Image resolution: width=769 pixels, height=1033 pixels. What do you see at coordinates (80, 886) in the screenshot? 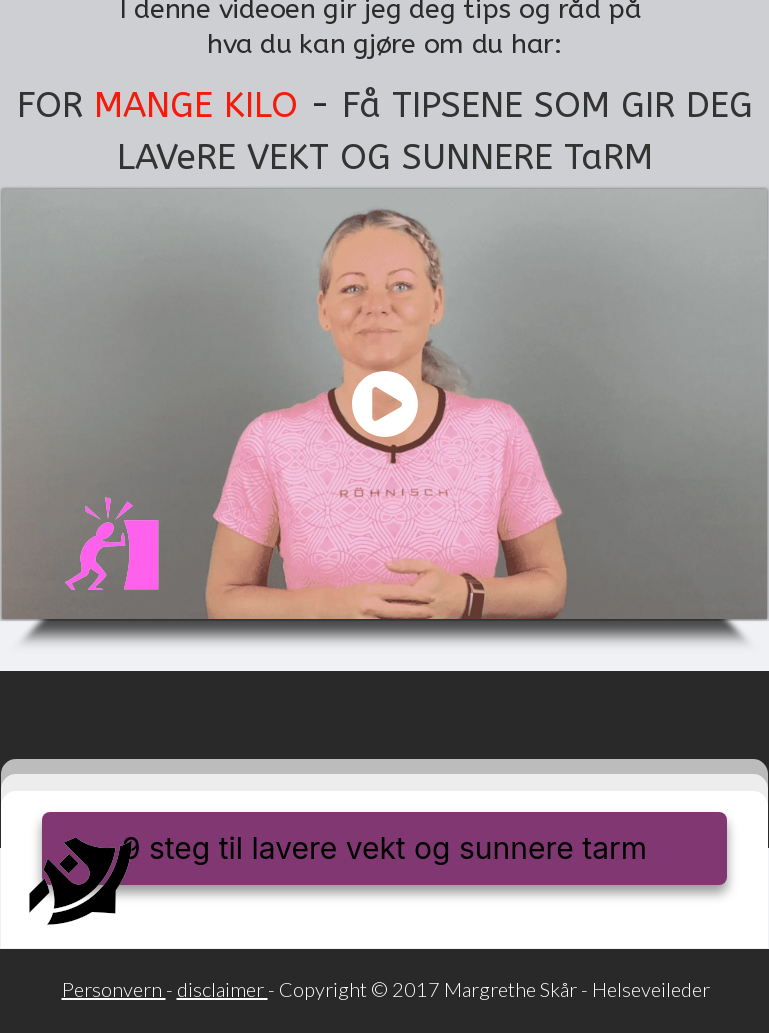
I see `select halberd weapon in game inventory` at bounding box center [80, 886].